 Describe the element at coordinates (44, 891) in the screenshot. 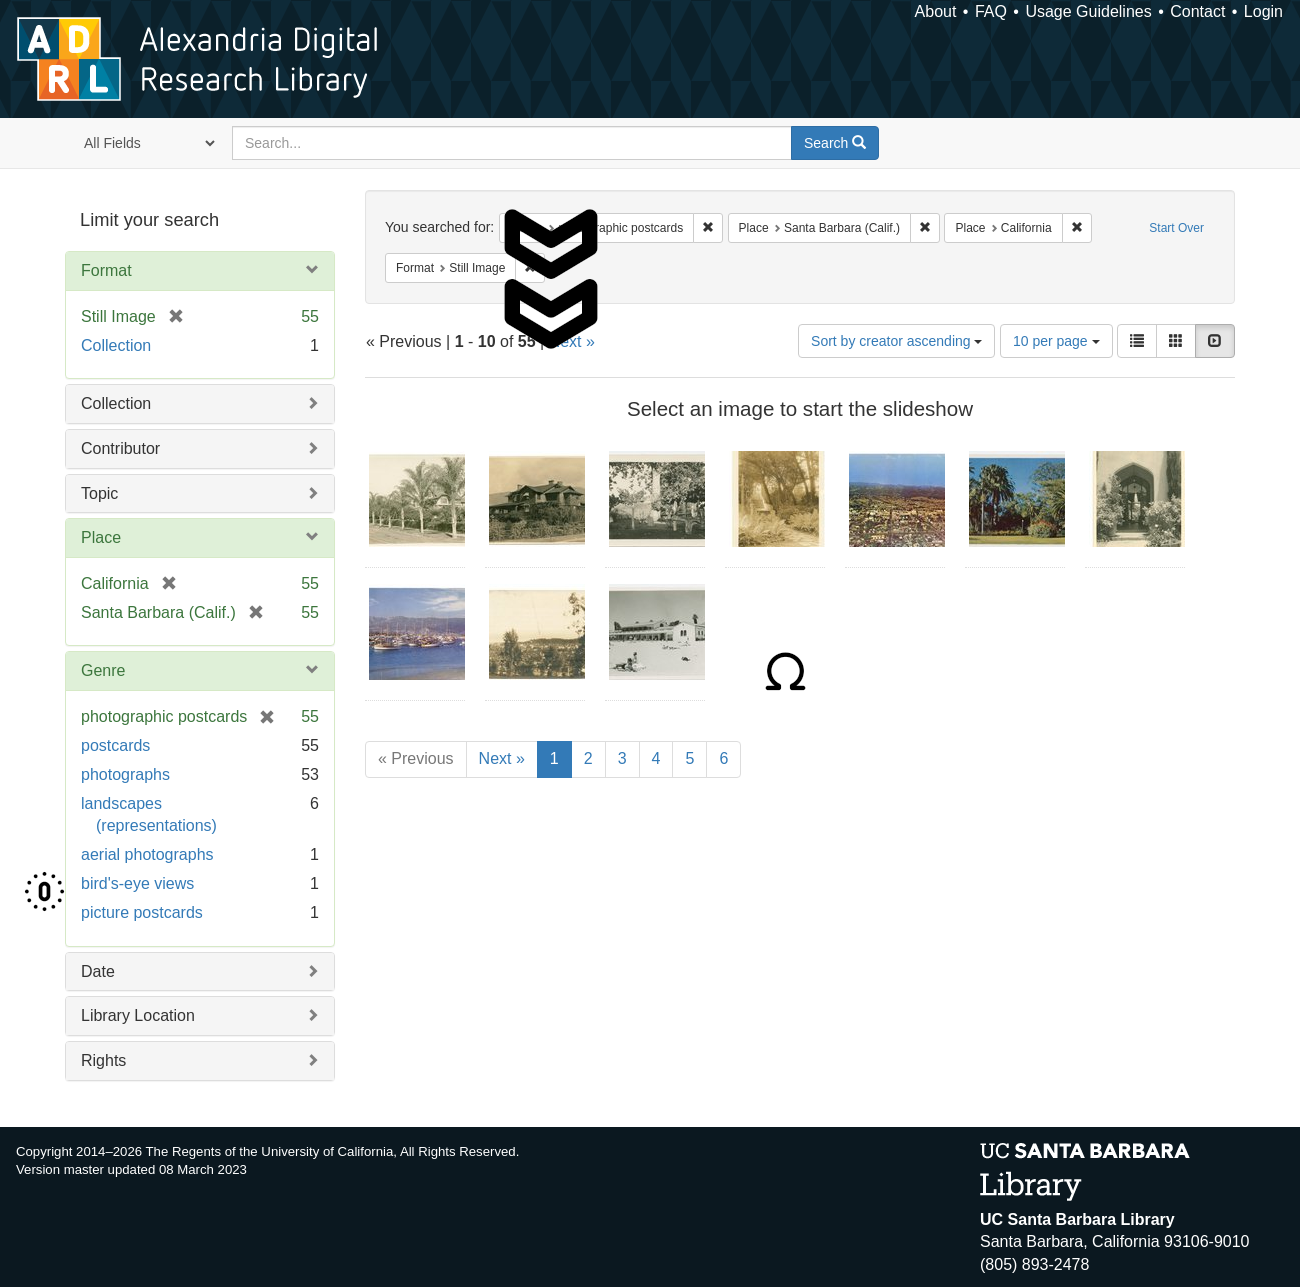

I see `indicates a loading or processing state` at that location.